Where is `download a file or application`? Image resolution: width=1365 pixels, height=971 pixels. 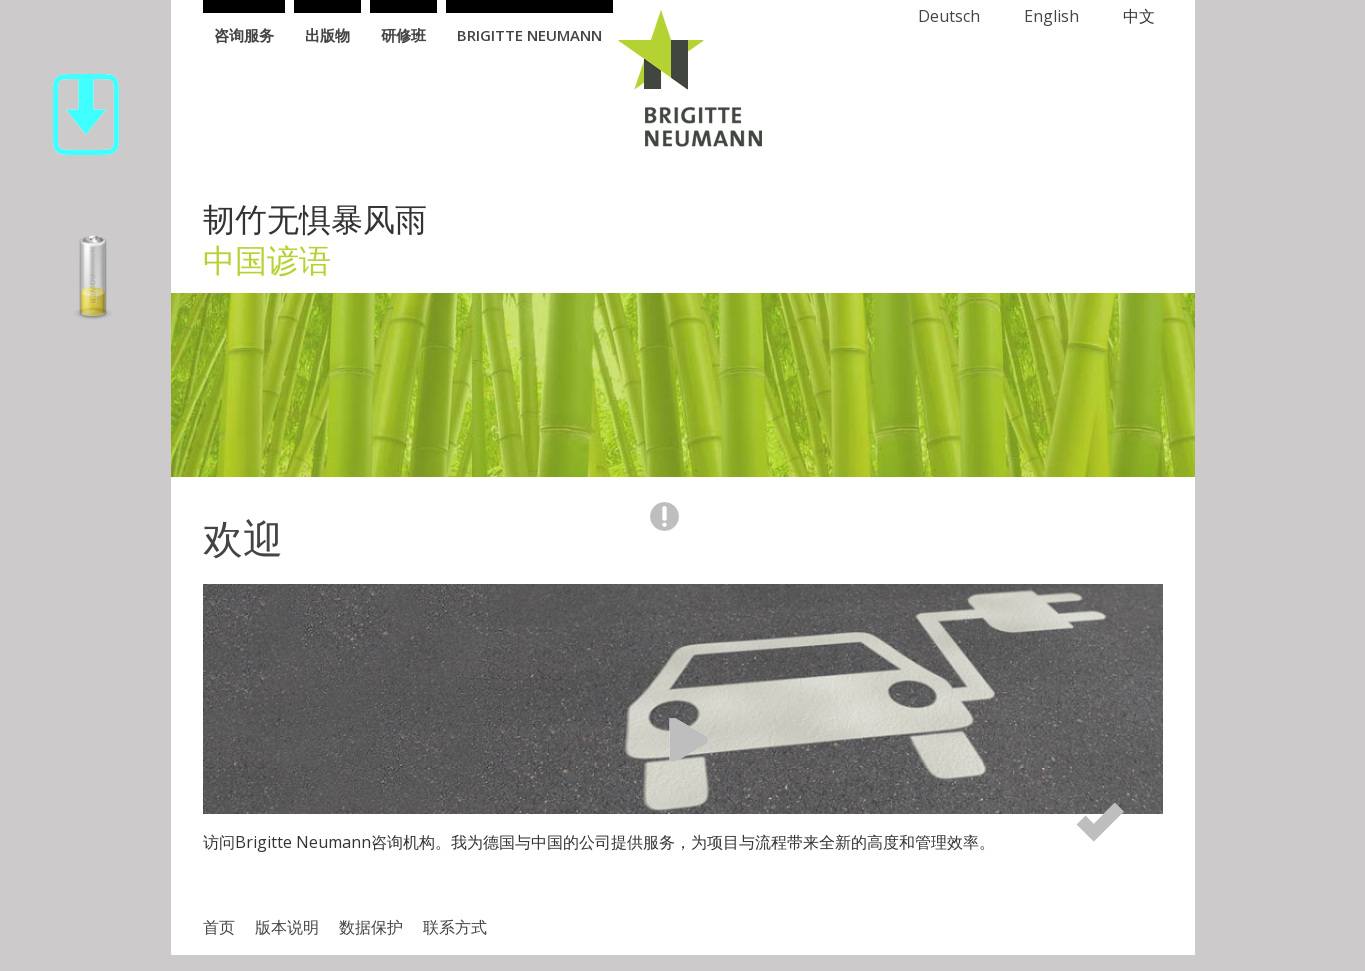 download a file or application is located at coordinates (88, 114).